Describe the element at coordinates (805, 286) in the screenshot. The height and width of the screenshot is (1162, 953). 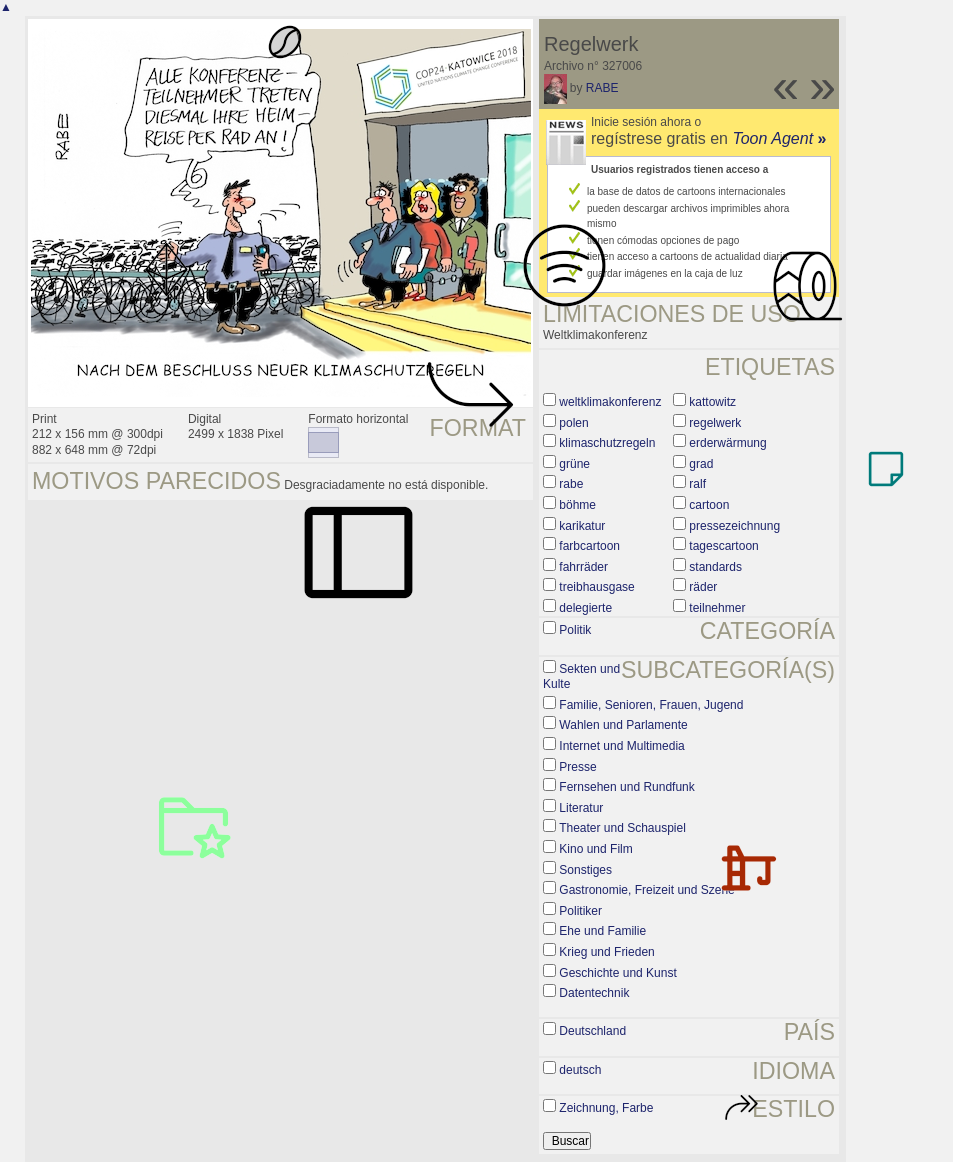
I see `view tire information or status` at that location.